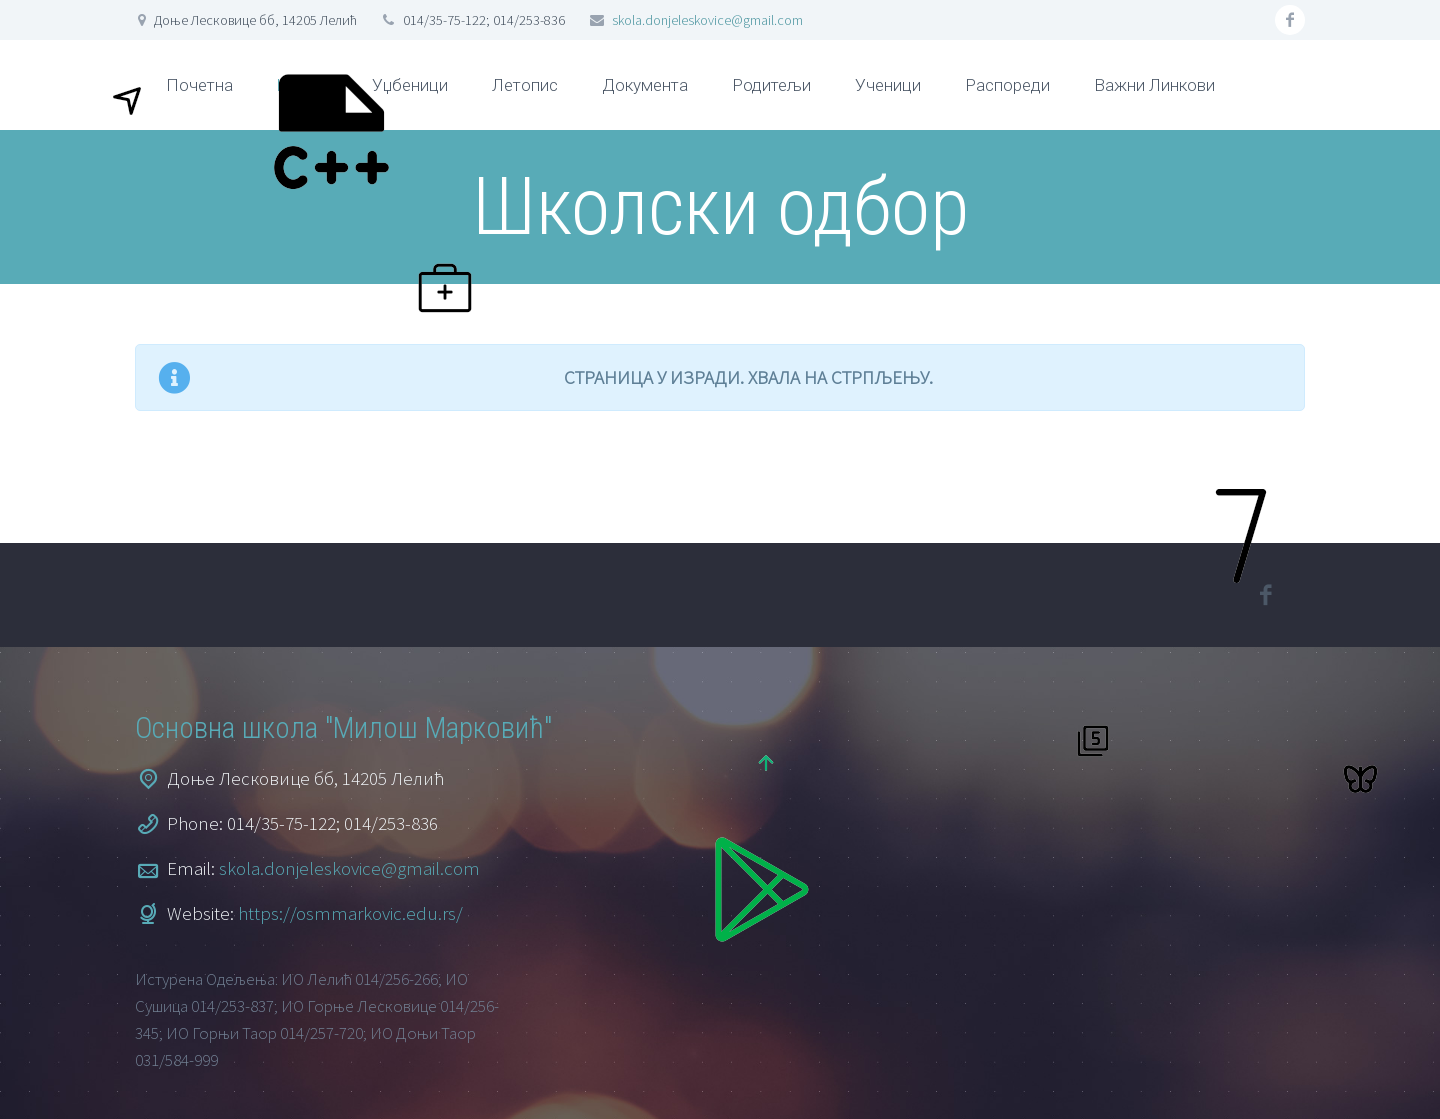 This screenshot has height=1119, width=1440. What do you see at coordinates (1241, 536) in the screenshot?
I see `indicates the number seven in a list or sequence` at bounding box center [1241, 536].